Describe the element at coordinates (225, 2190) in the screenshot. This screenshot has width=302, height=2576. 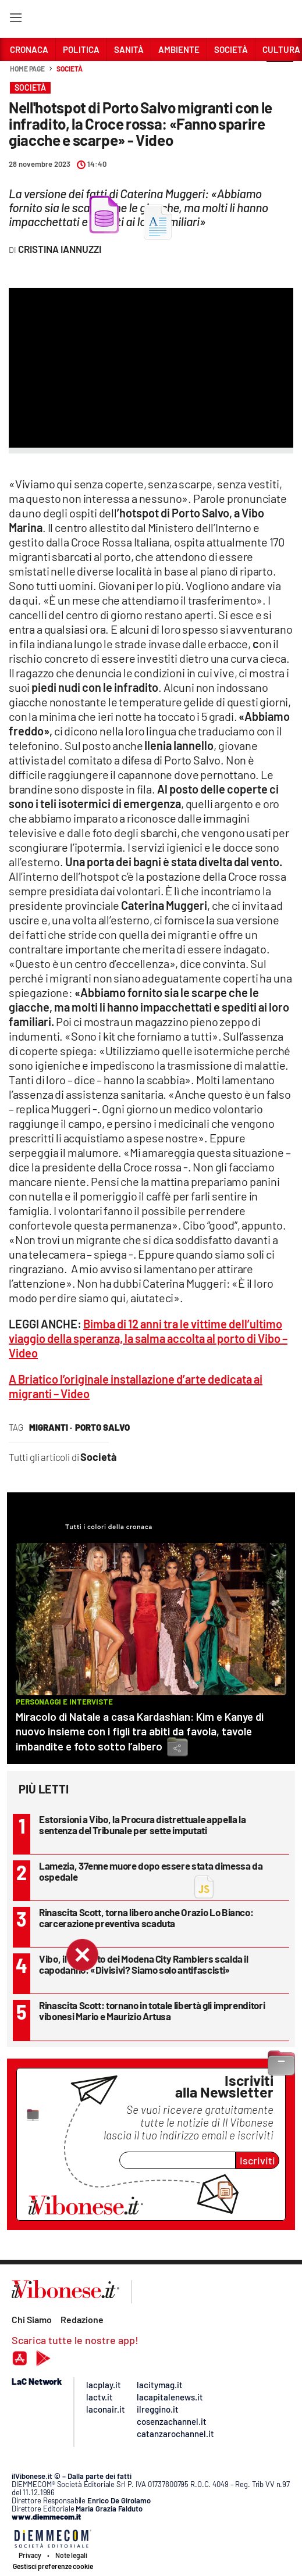
I see `libreoffice impress presentation file` at that location.